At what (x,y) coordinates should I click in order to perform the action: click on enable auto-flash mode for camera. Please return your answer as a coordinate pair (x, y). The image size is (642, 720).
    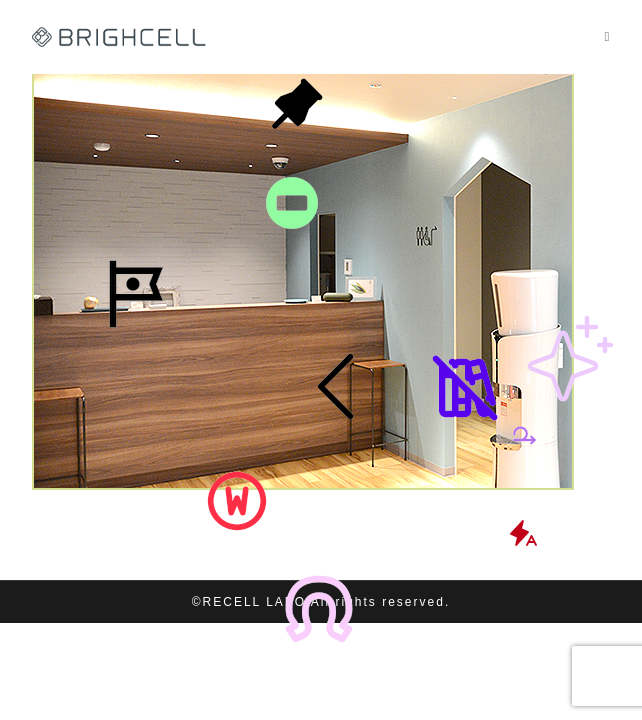
    Looking at the image, I should click on (523, 534).